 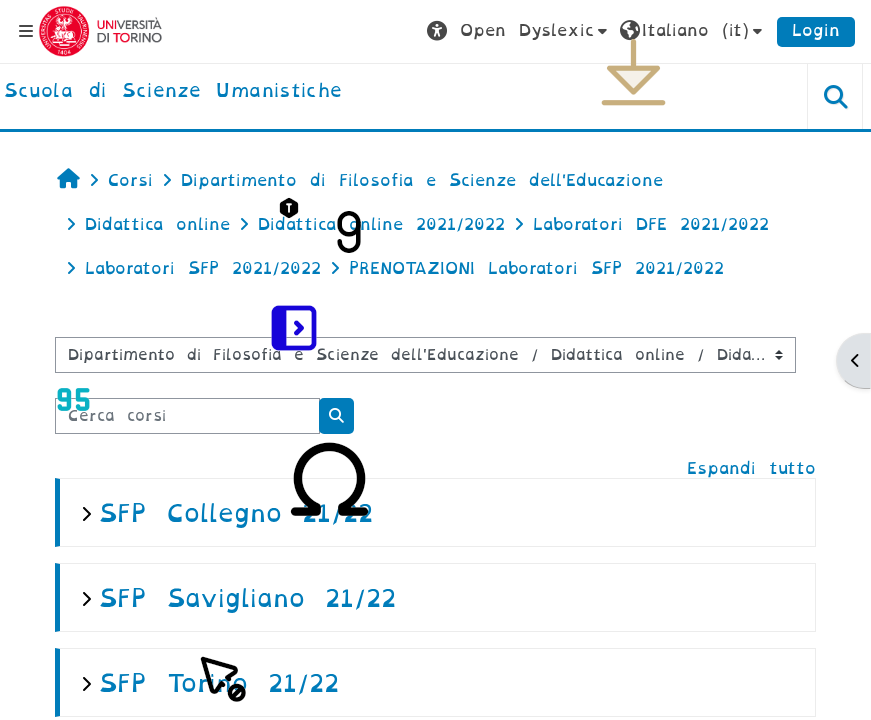 What do you see at coordinates (289, 208) in the screenshot?
I see `text or typography tool` at bounding box center [289, 208].